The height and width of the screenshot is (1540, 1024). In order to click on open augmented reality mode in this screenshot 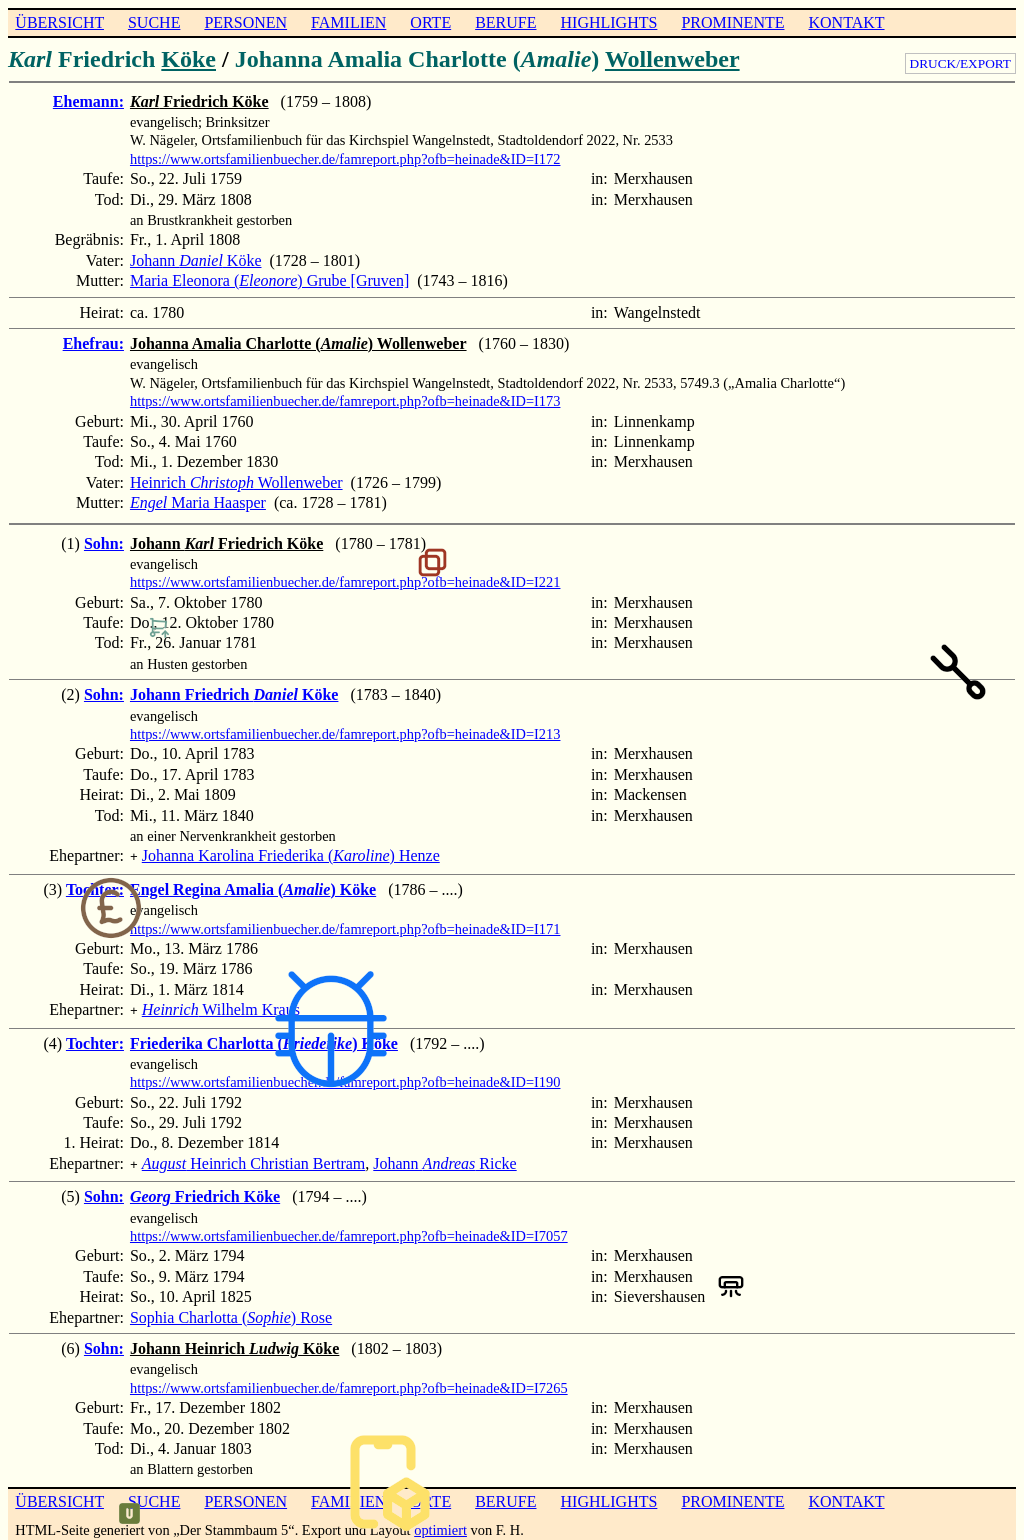, I will do `click(383, 1482)`.